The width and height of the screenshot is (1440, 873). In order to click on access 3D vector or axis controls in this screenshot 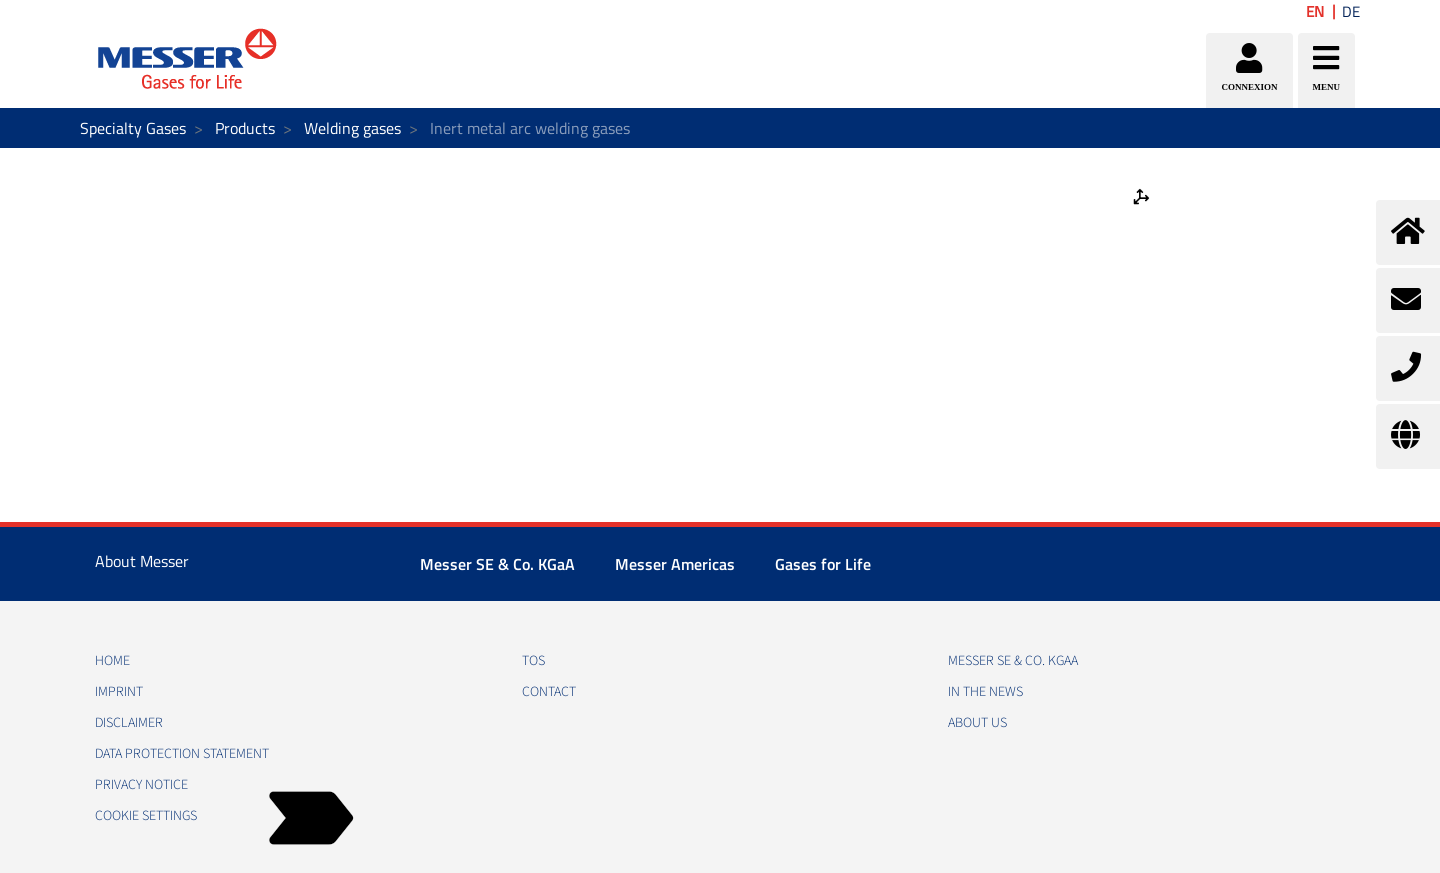, I will do `click(1140, 197)`.